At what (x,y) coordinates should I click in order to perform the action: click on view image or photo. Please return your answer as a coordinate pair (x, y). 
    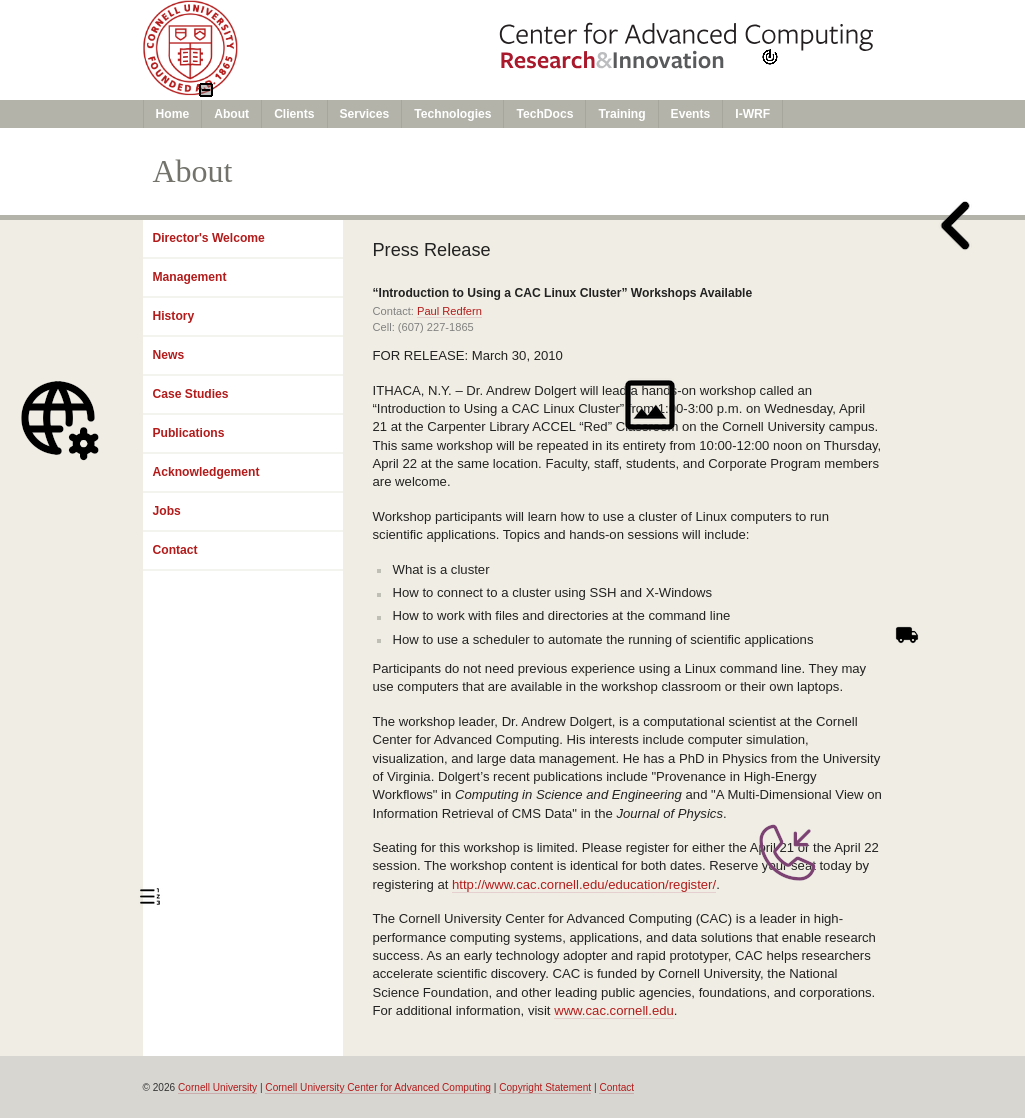
    Looking at the image, I should click on (650, 405).